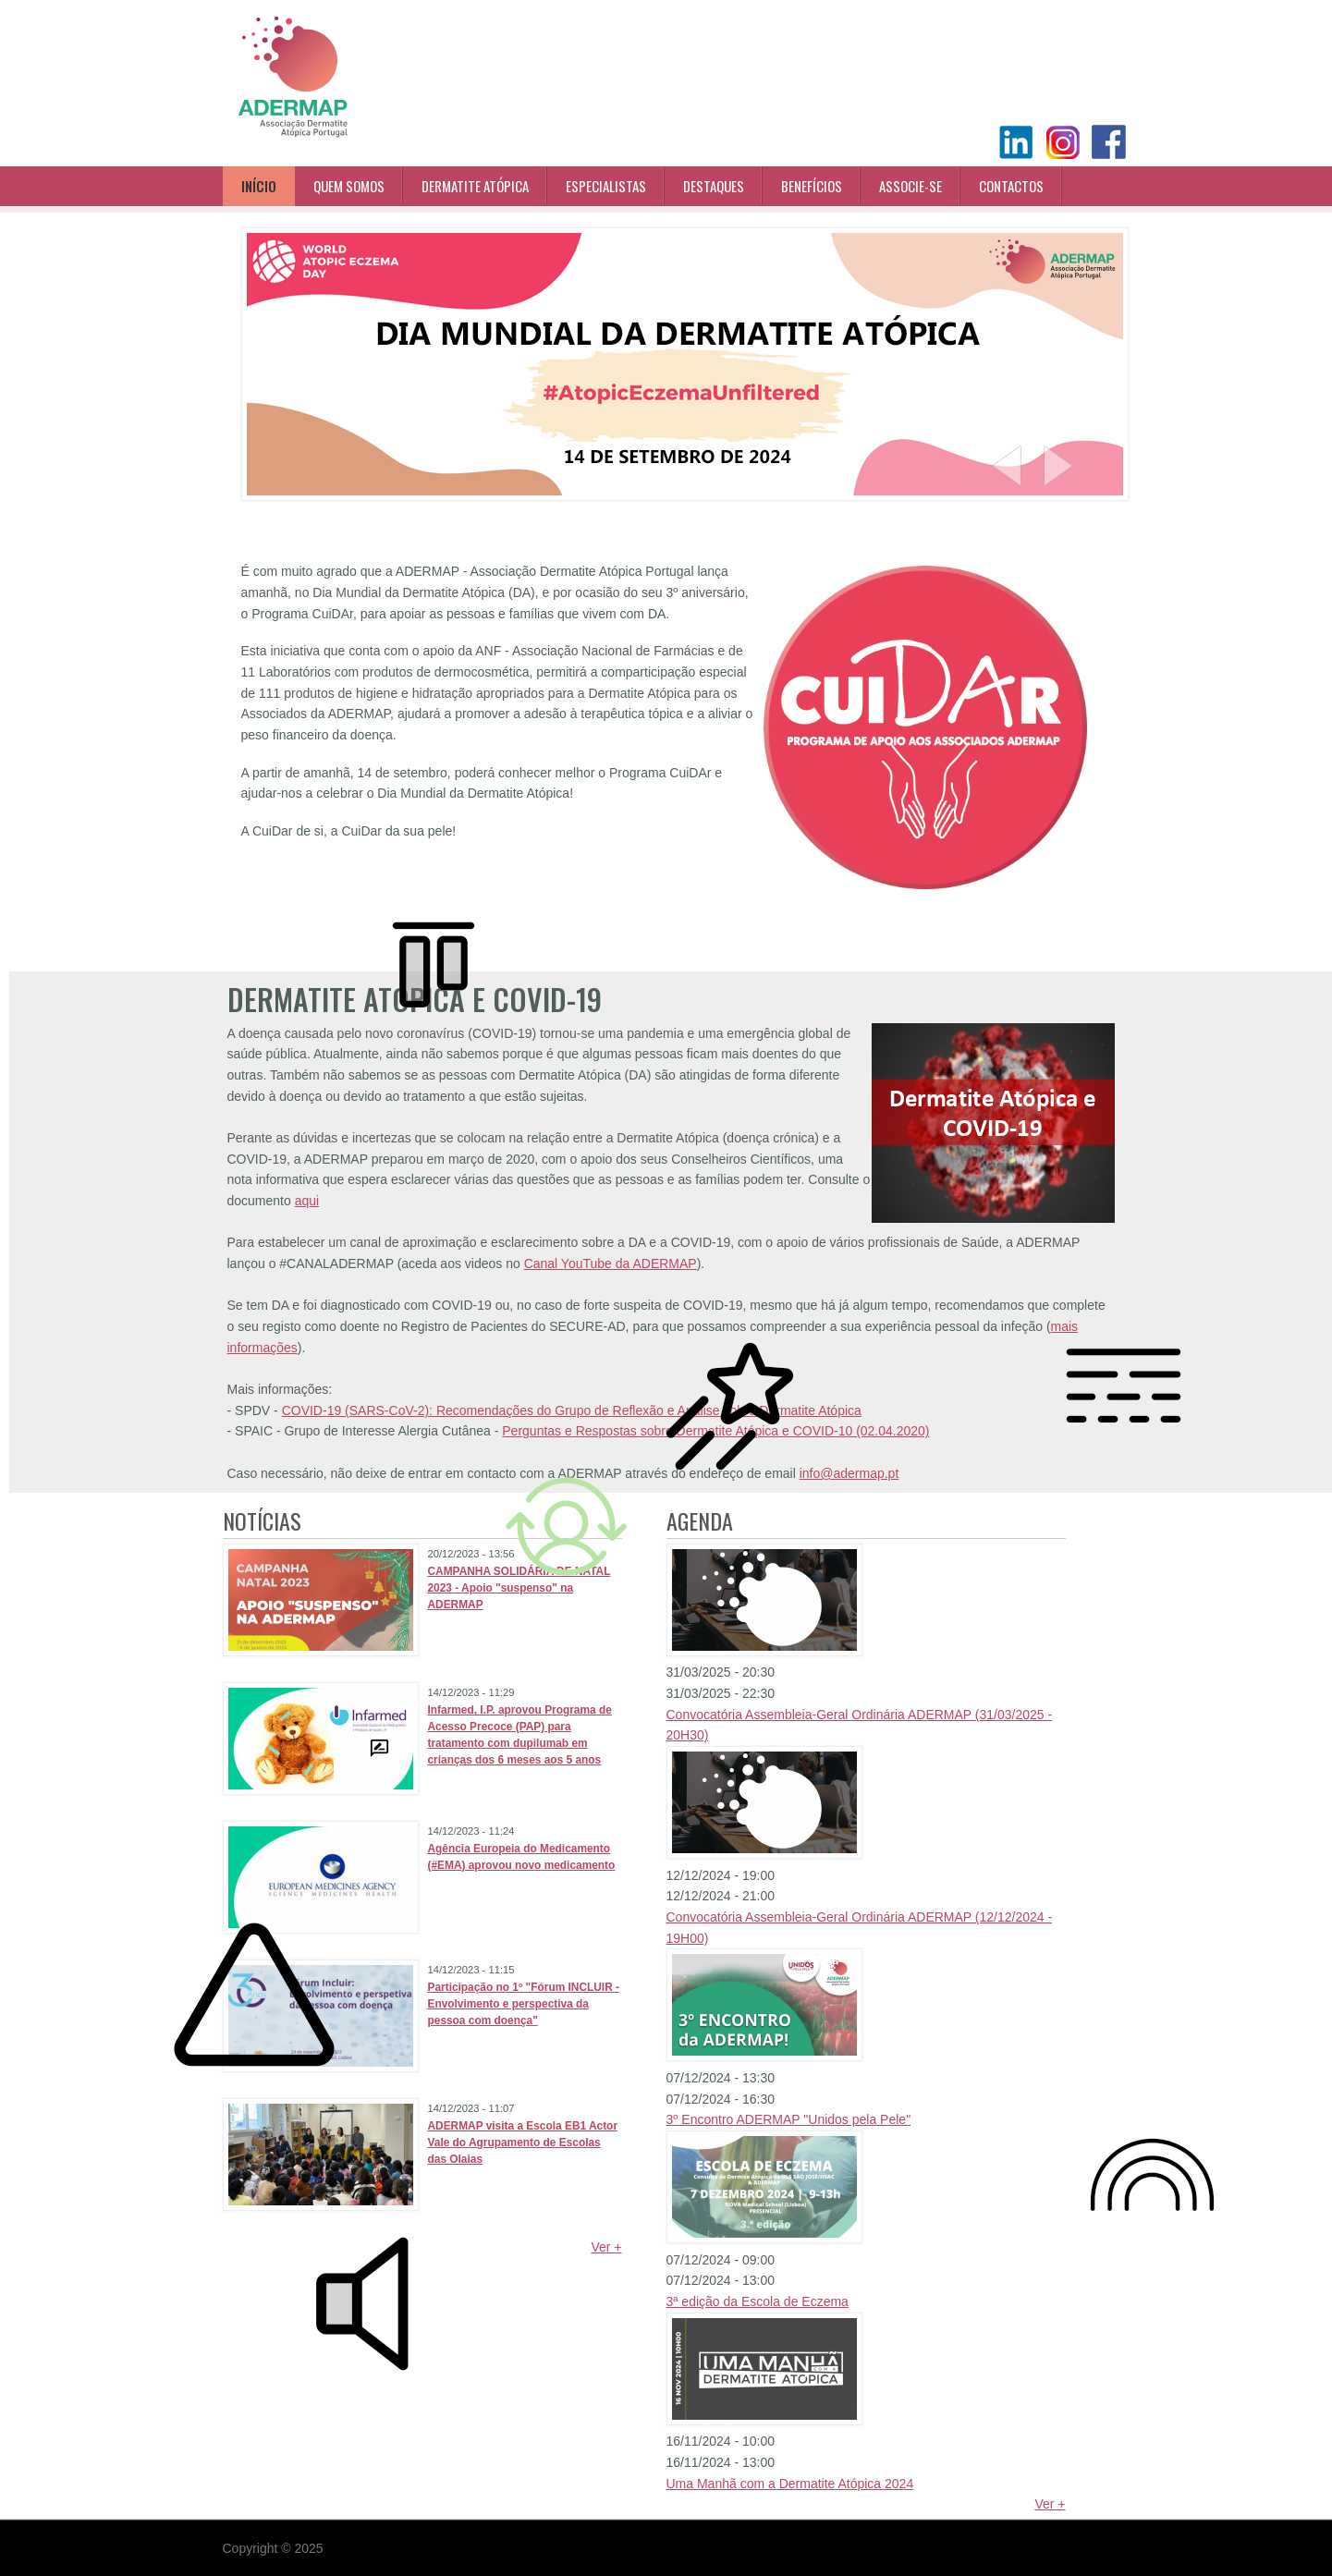 Image resolution: width=1332 pixels, height=2576 pixels. Describe the element at coordinates (387, 2303) in the screenshot. I see `speaker with no audio output` at that location.